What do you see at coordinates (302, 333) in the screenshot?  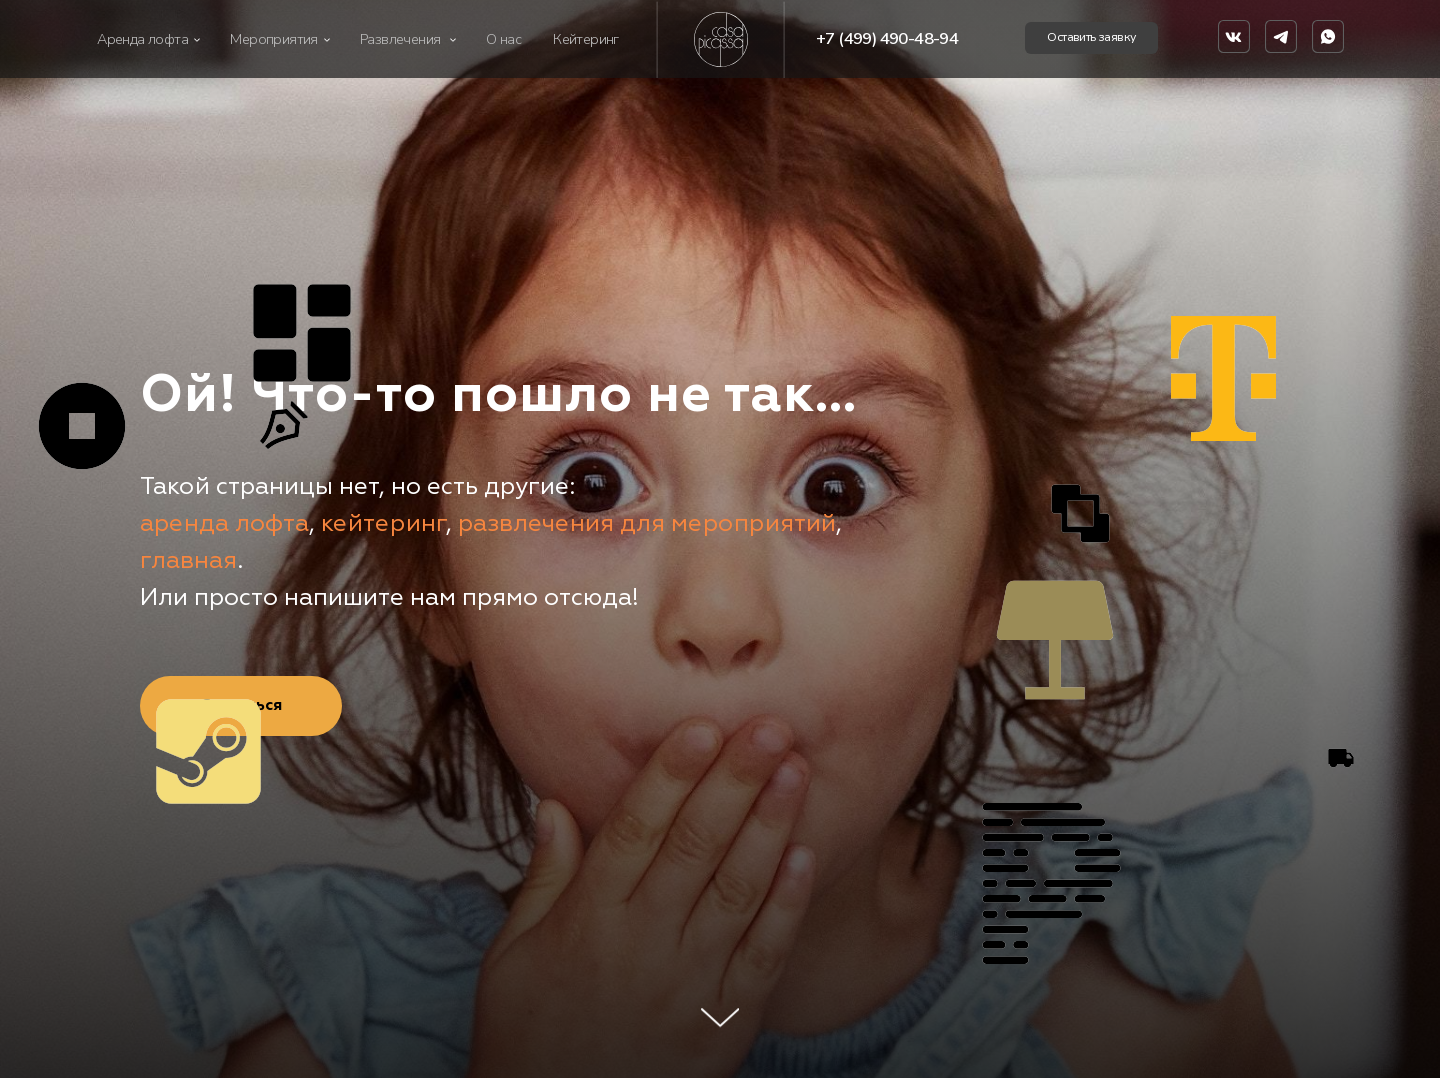 I see `access the main dashboard` at bounding box center [302, 333].